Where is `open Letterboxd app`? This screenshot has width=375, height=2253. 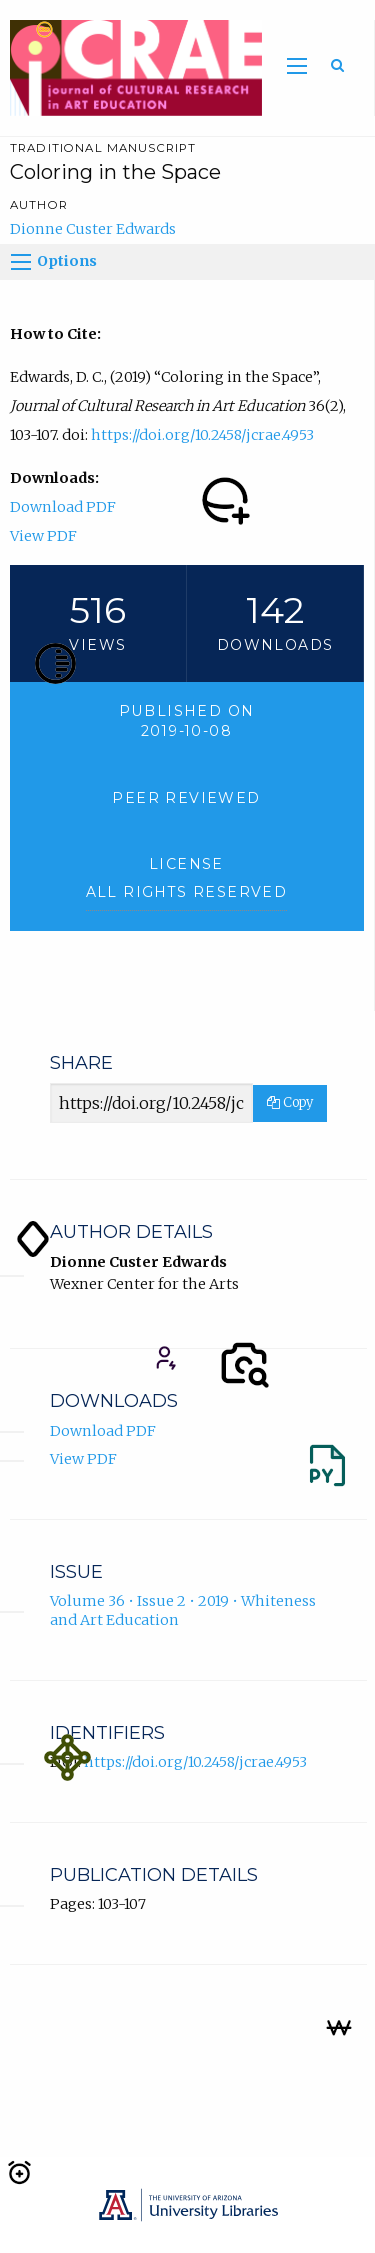 open Letterboxd app is located at coordinates (44, 29).